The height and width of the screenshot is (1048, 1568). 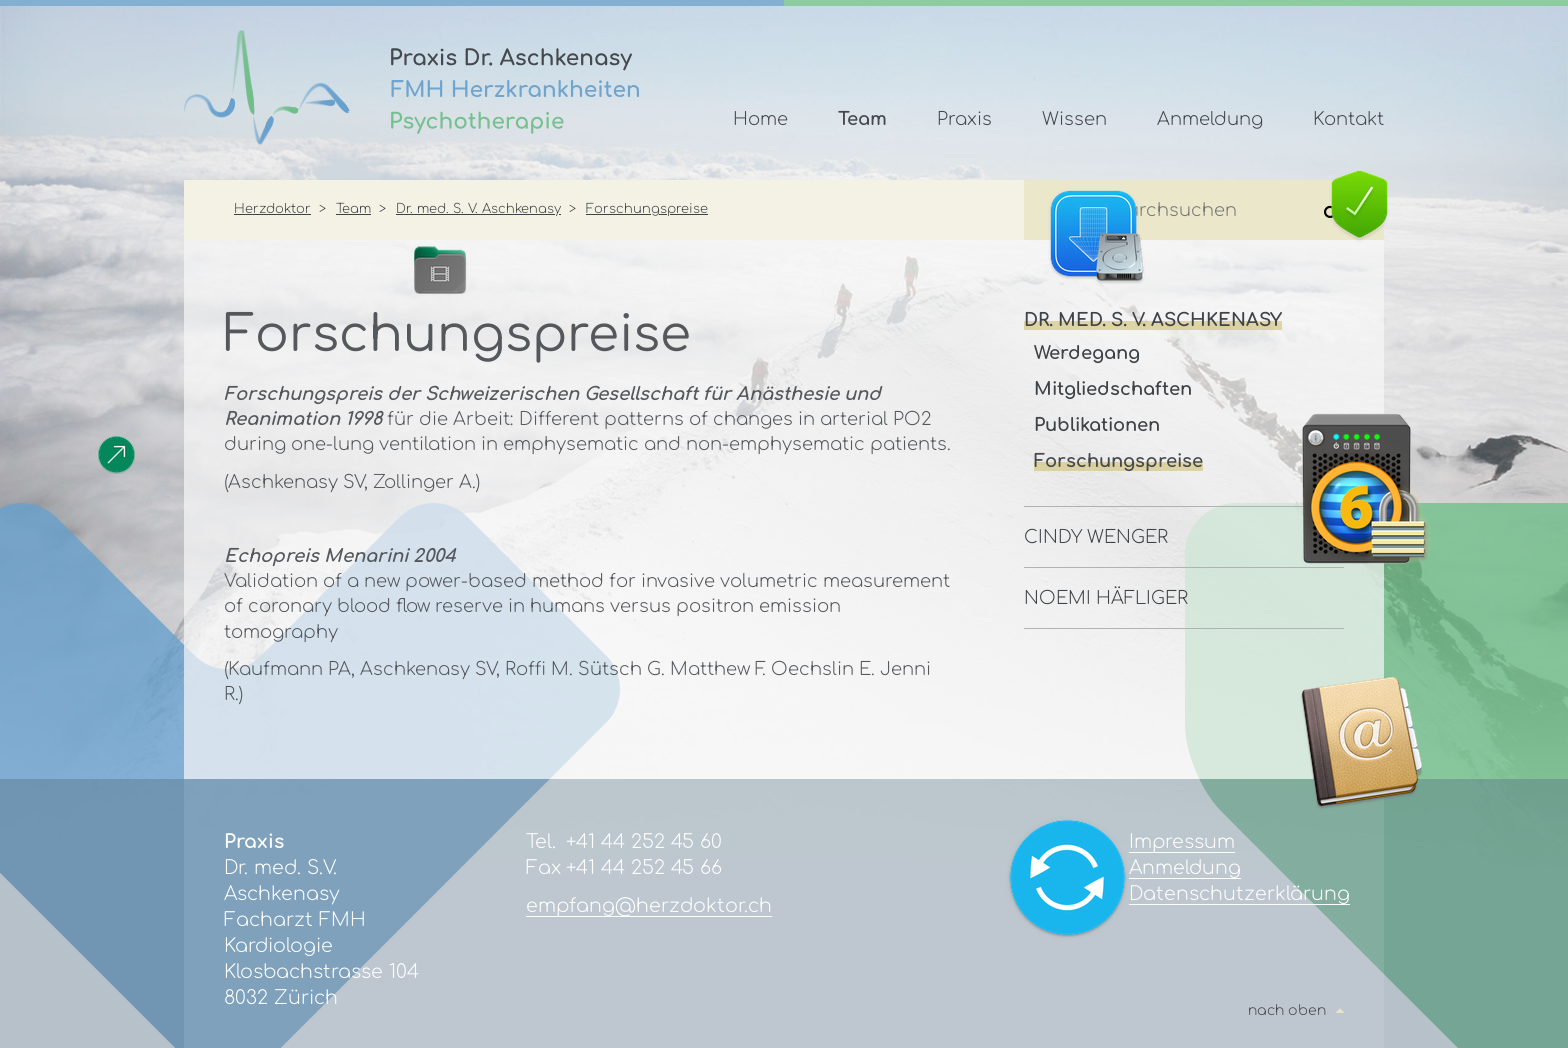 I want to click on locked RAID 6 storage array, so click(x=1356, y=488).